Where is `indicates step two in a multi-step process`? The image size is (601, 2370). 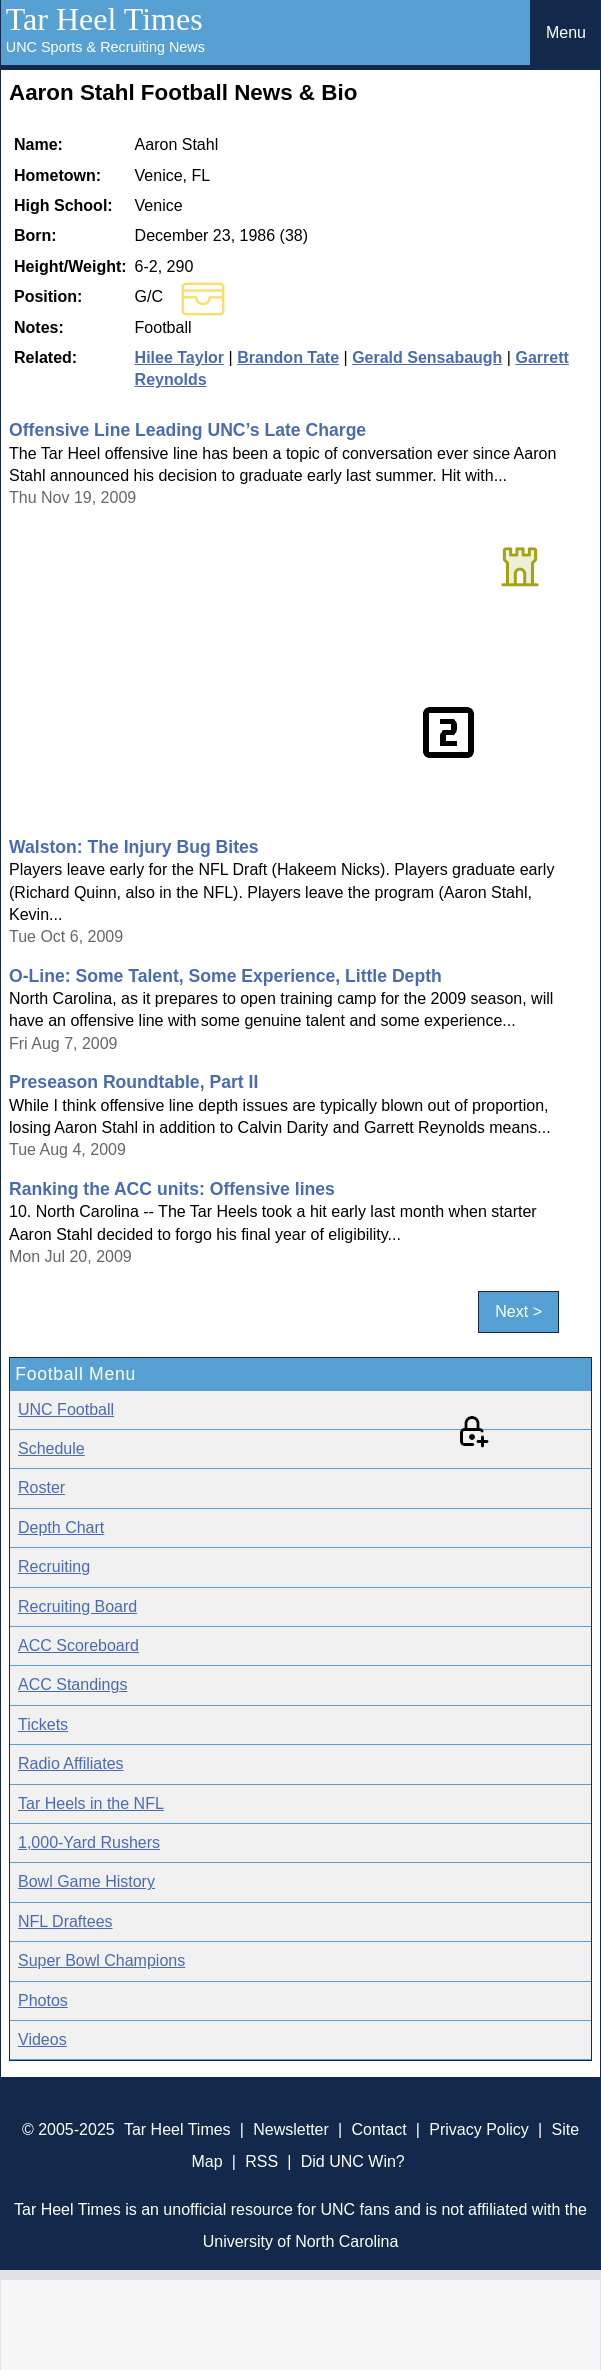 indicates step two in a multi-step process is located at coordinates (448, 732).